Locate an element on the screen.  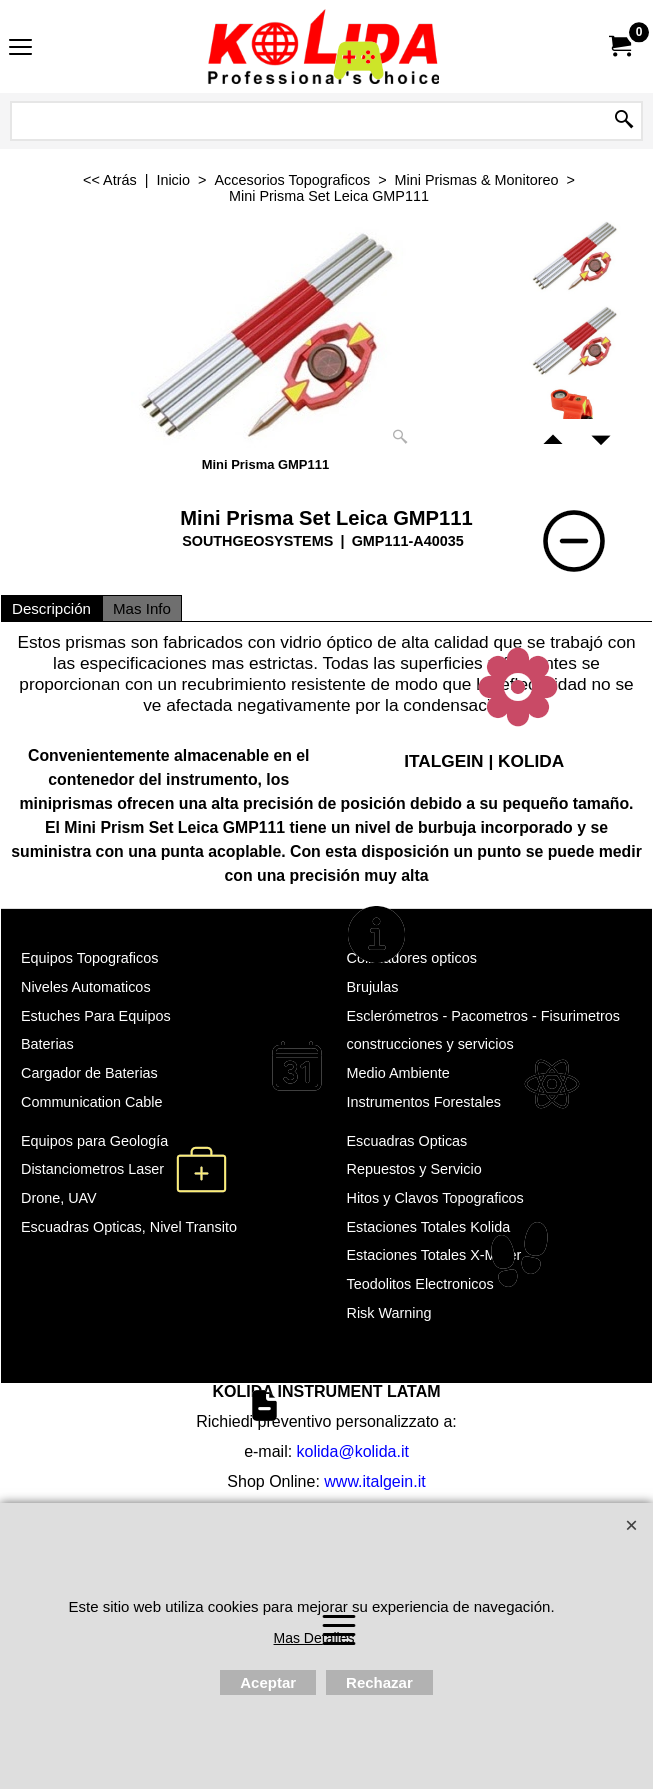
access first aid or medical resources is located at coordinates (201, 1171).